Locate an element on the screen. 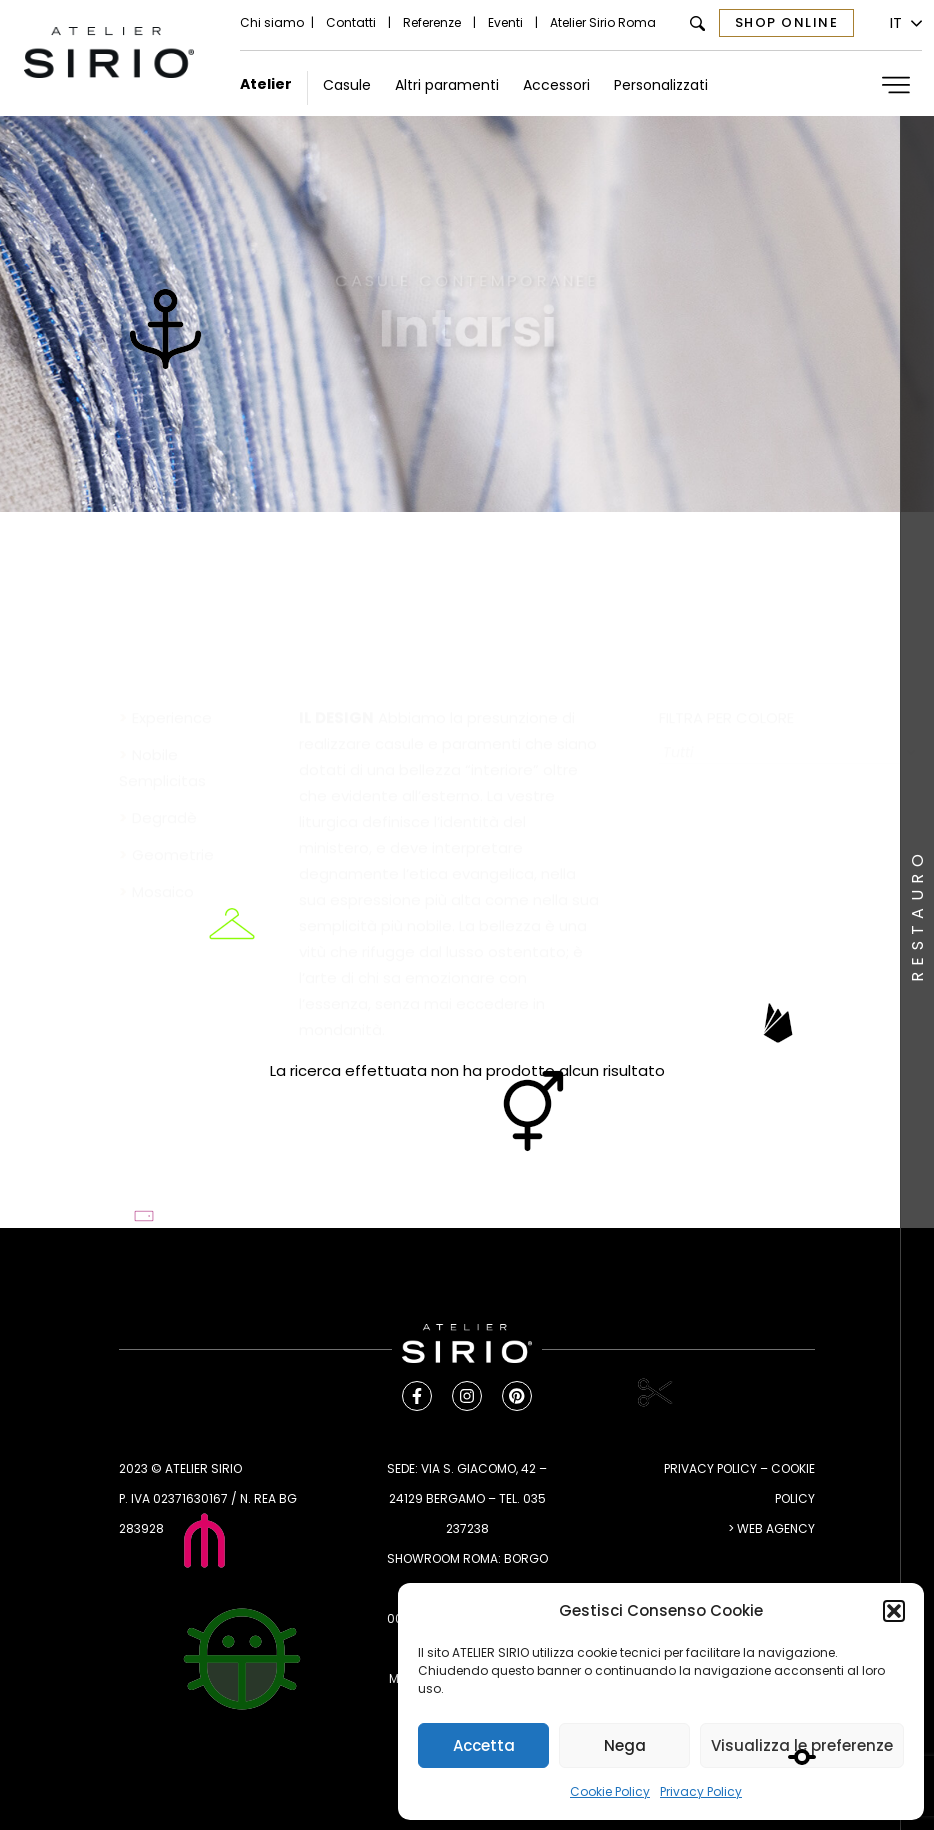 The width and height of the screenshot is (934, 1830). anchor link to a specific section on a page is located at coordinates (165, 327).